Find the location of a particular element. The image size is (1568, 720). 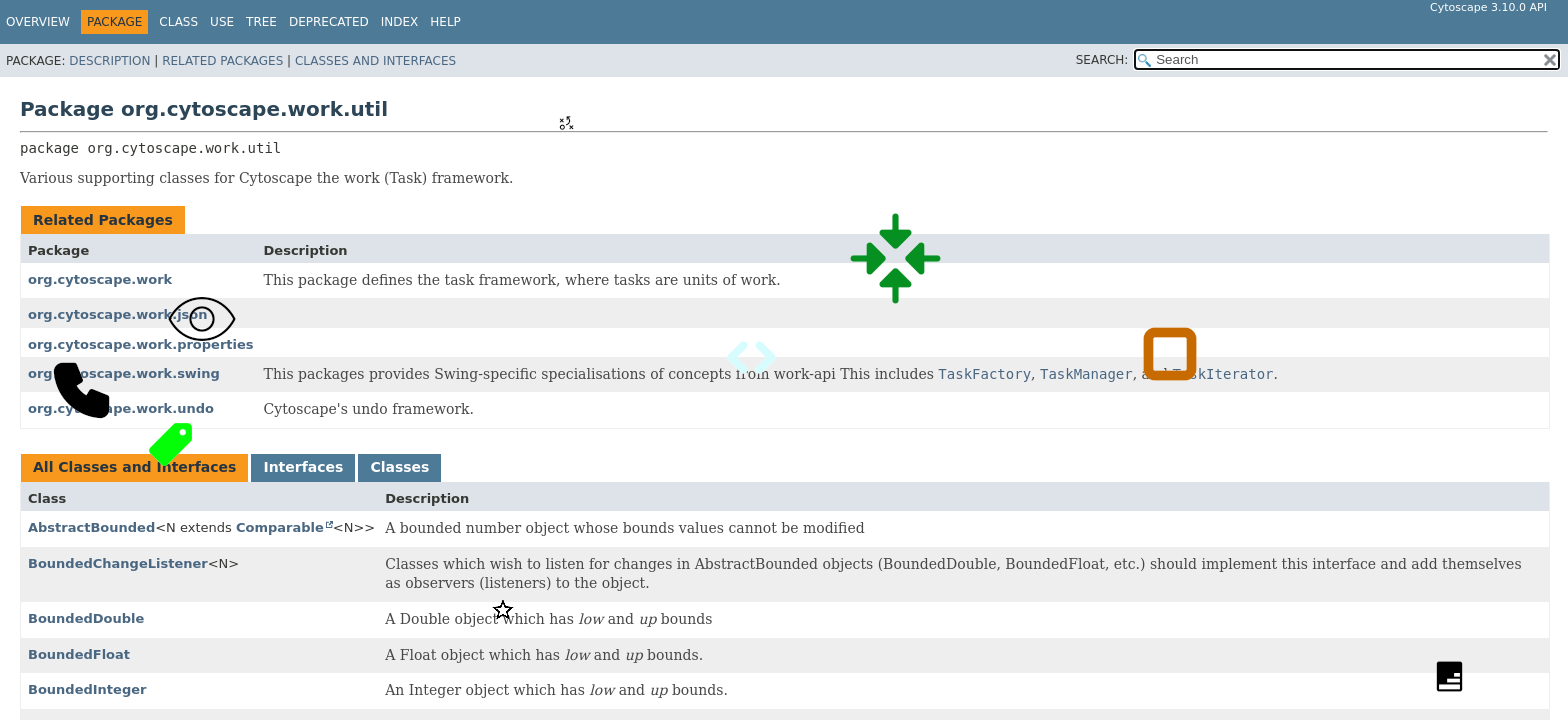

indicates stairs or stairway access is located at coordinates (1449, 676).